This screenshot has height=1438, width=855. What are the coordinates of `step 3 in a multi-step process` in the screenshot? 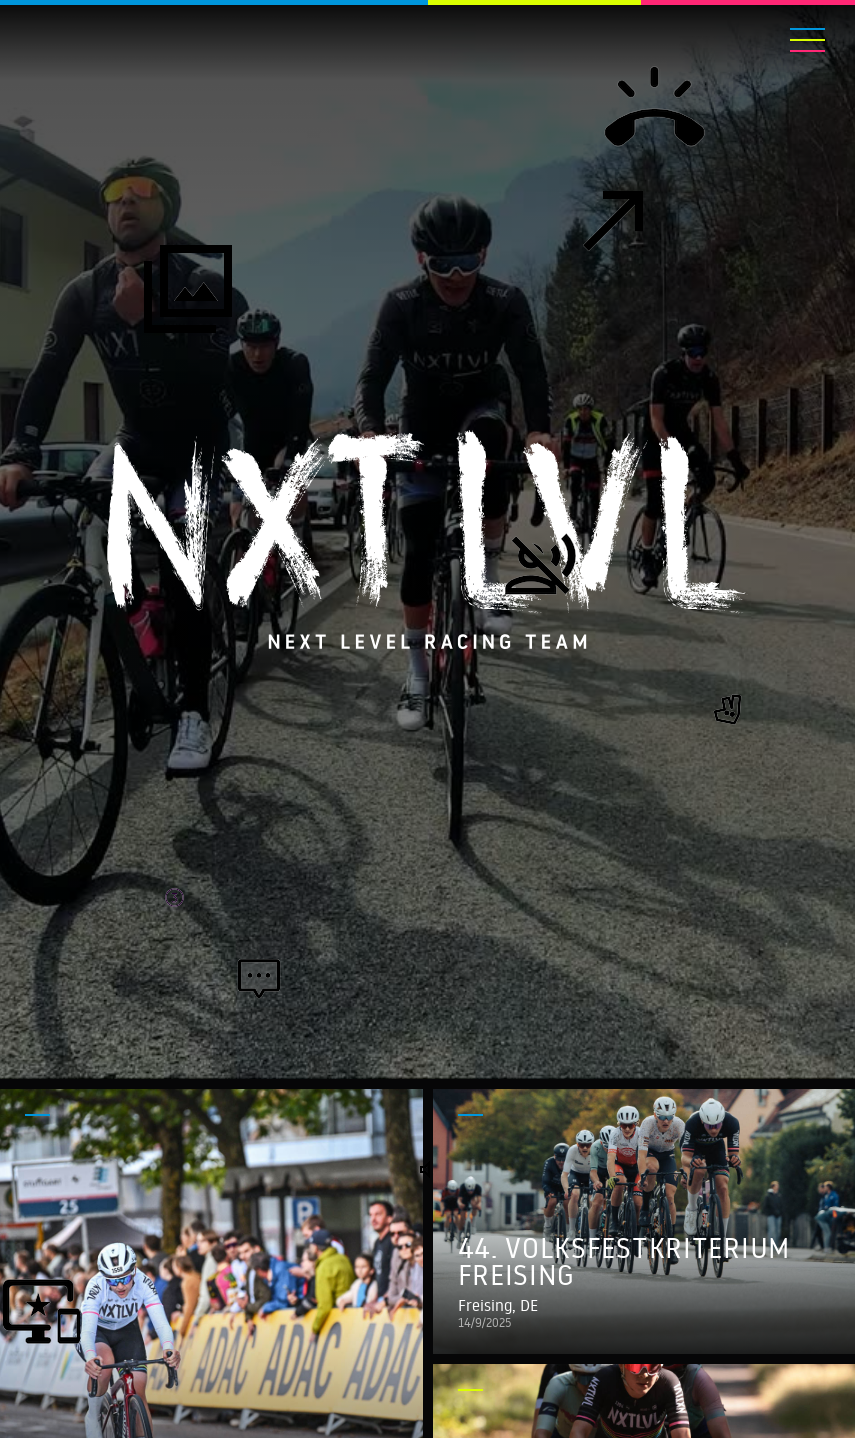 It's located at (174, 897).